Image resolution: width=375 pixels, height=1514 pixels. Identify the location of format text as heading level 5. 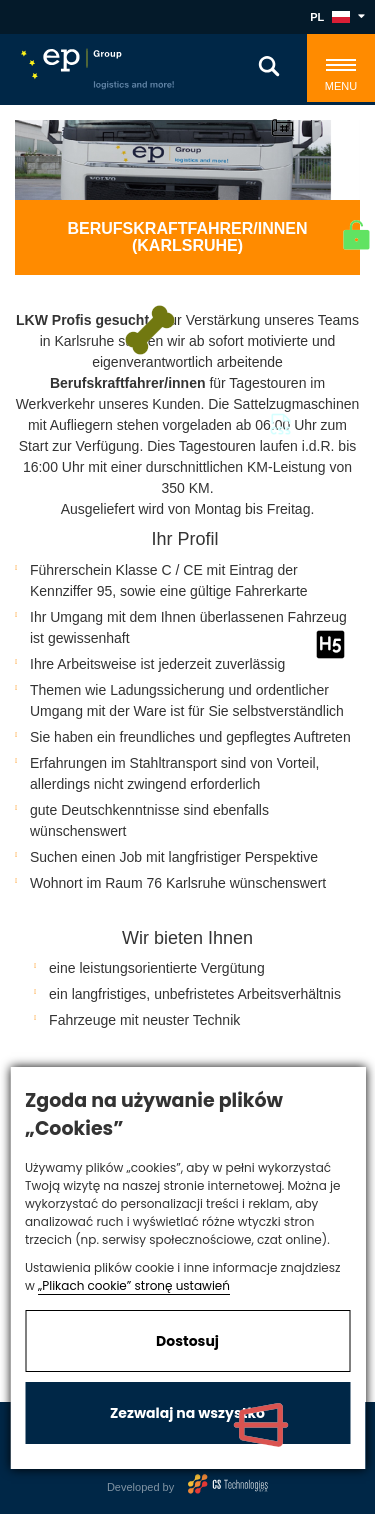
(330, 644).